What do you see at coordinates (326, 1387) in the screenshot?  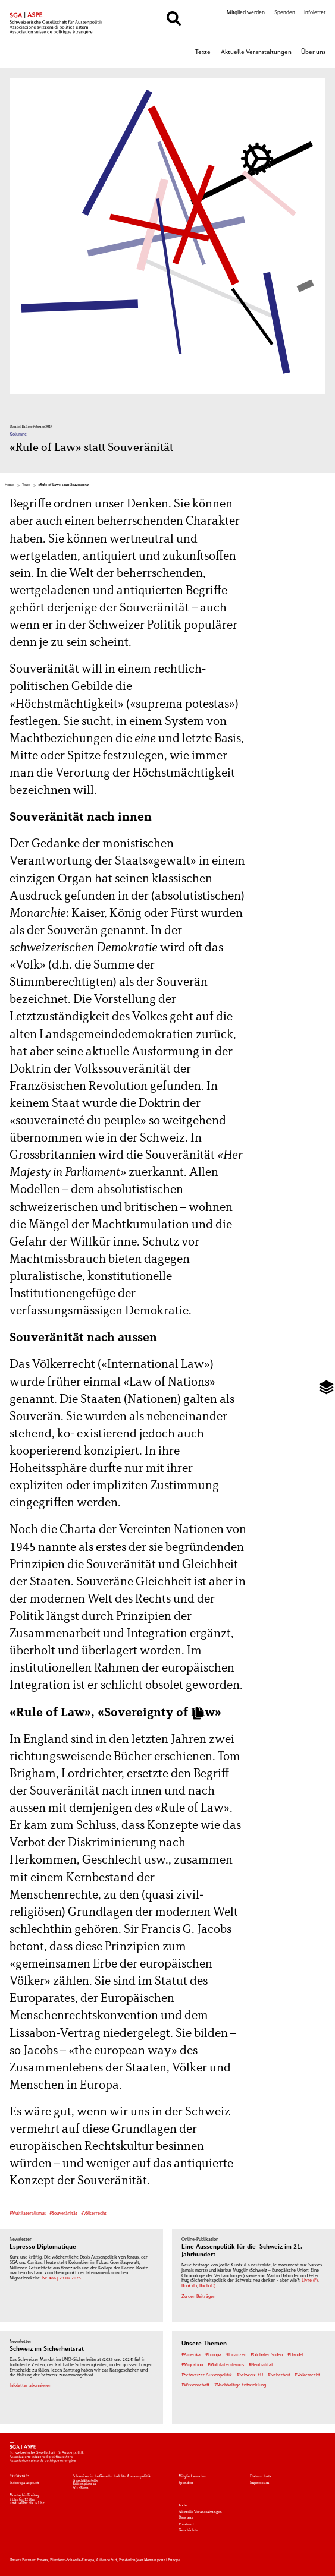 I see `view layers or stacked content` at bounding box center [326, 1387].